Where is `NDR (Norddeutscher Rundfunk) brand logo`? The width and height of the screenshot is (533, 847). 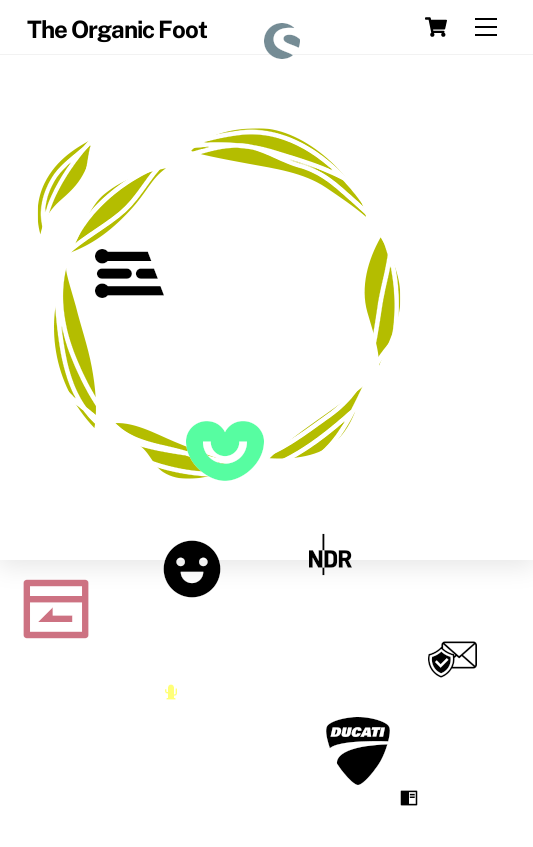 NDR (Norddeutscher Rundfunk) brand logo is located at coordinates (330, 554).